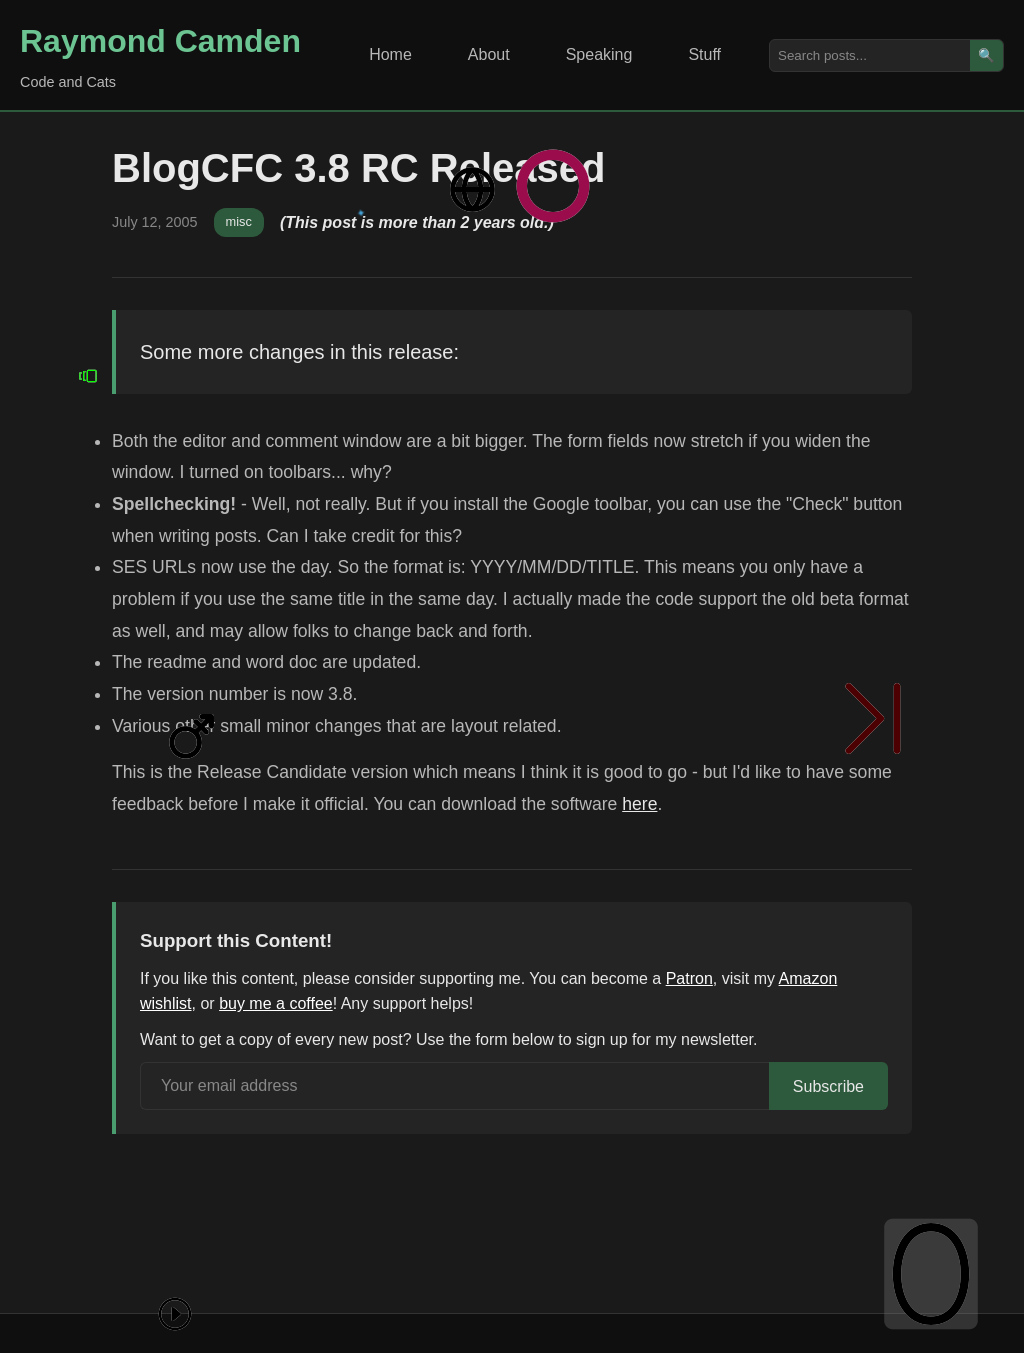 The height and width of the screenshot is (1353, 1024). Describe the element at coordinates (175, 1314) in the screenshot. I see `play media or video content` at that location.